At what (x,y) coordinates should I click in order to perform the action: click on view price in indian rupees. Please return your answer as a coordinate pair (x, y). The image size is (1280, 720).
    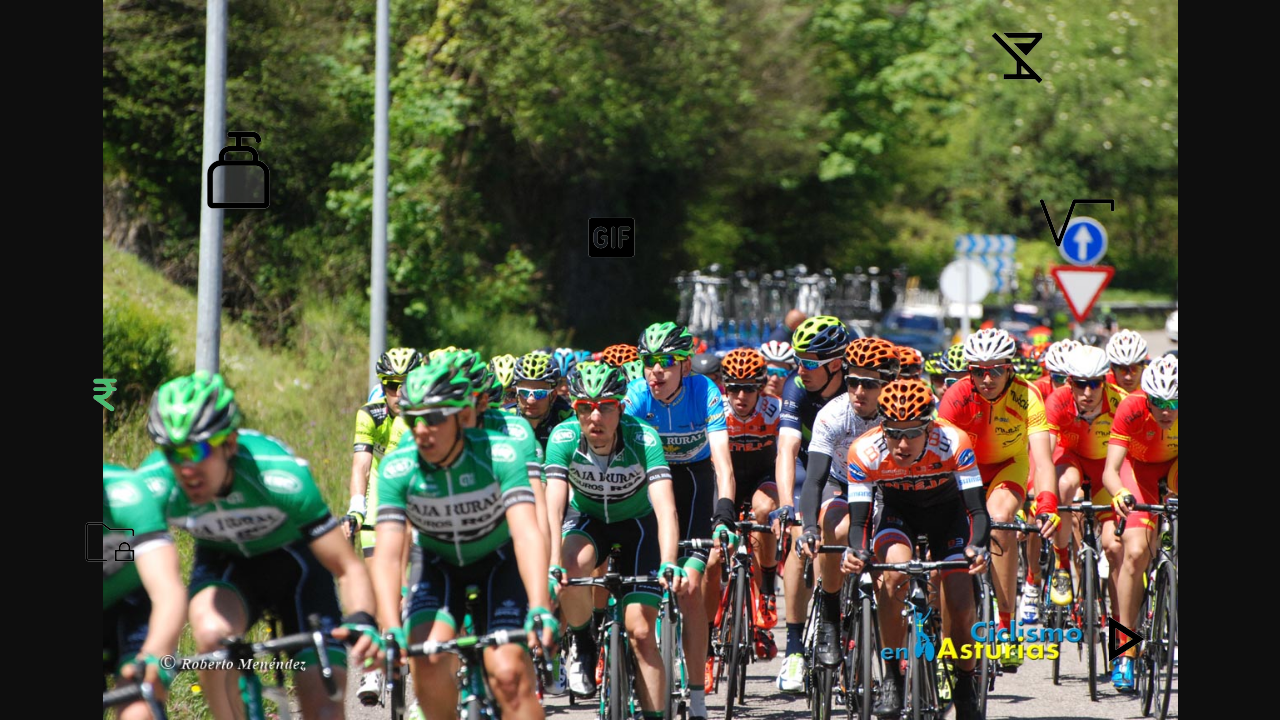
    Looking at the image, I should click on (105, 395).